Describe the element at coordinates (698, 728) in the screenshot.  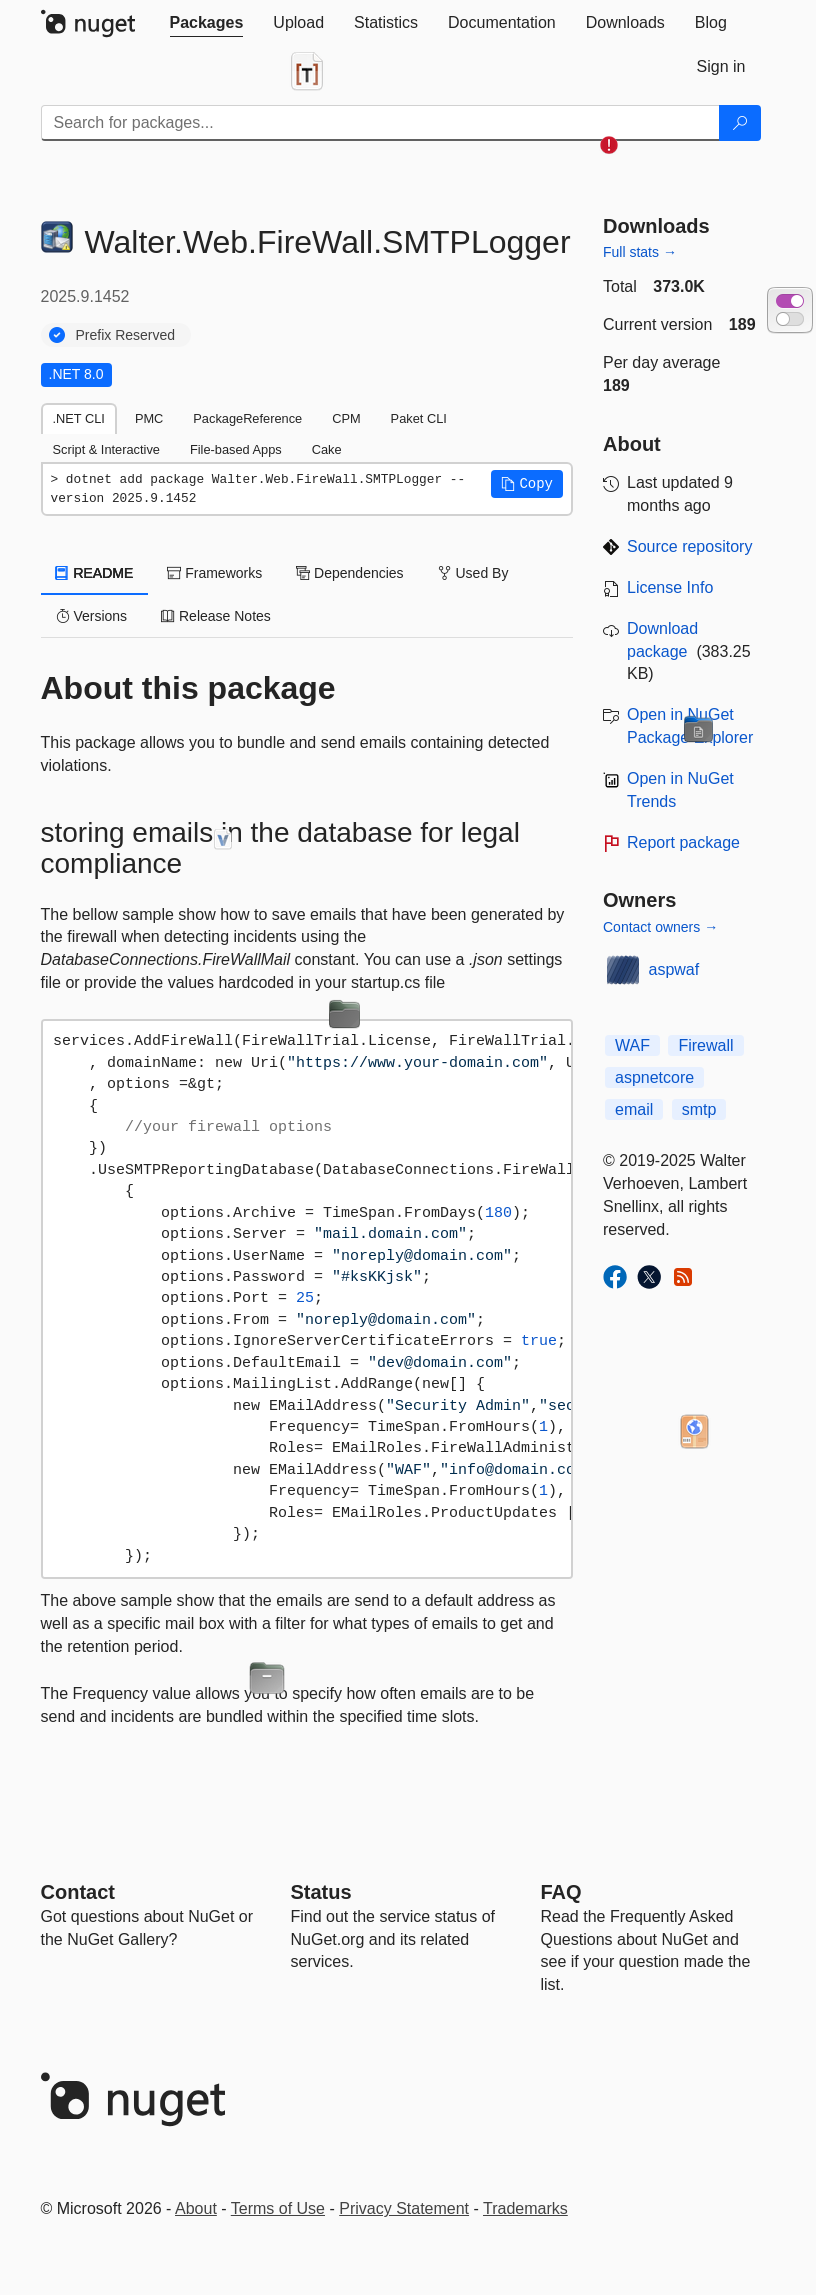
I see `open your documents folder` at that location.